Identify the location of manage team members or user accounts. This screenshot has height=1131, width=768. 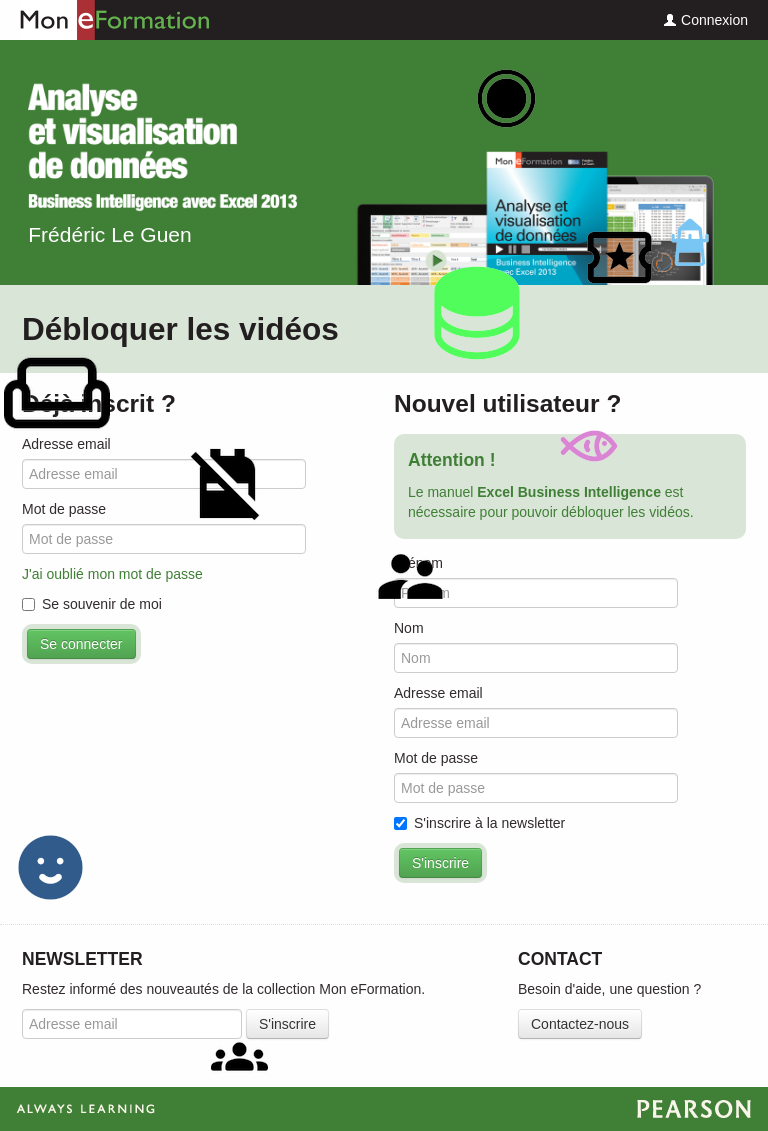
(410, 576).